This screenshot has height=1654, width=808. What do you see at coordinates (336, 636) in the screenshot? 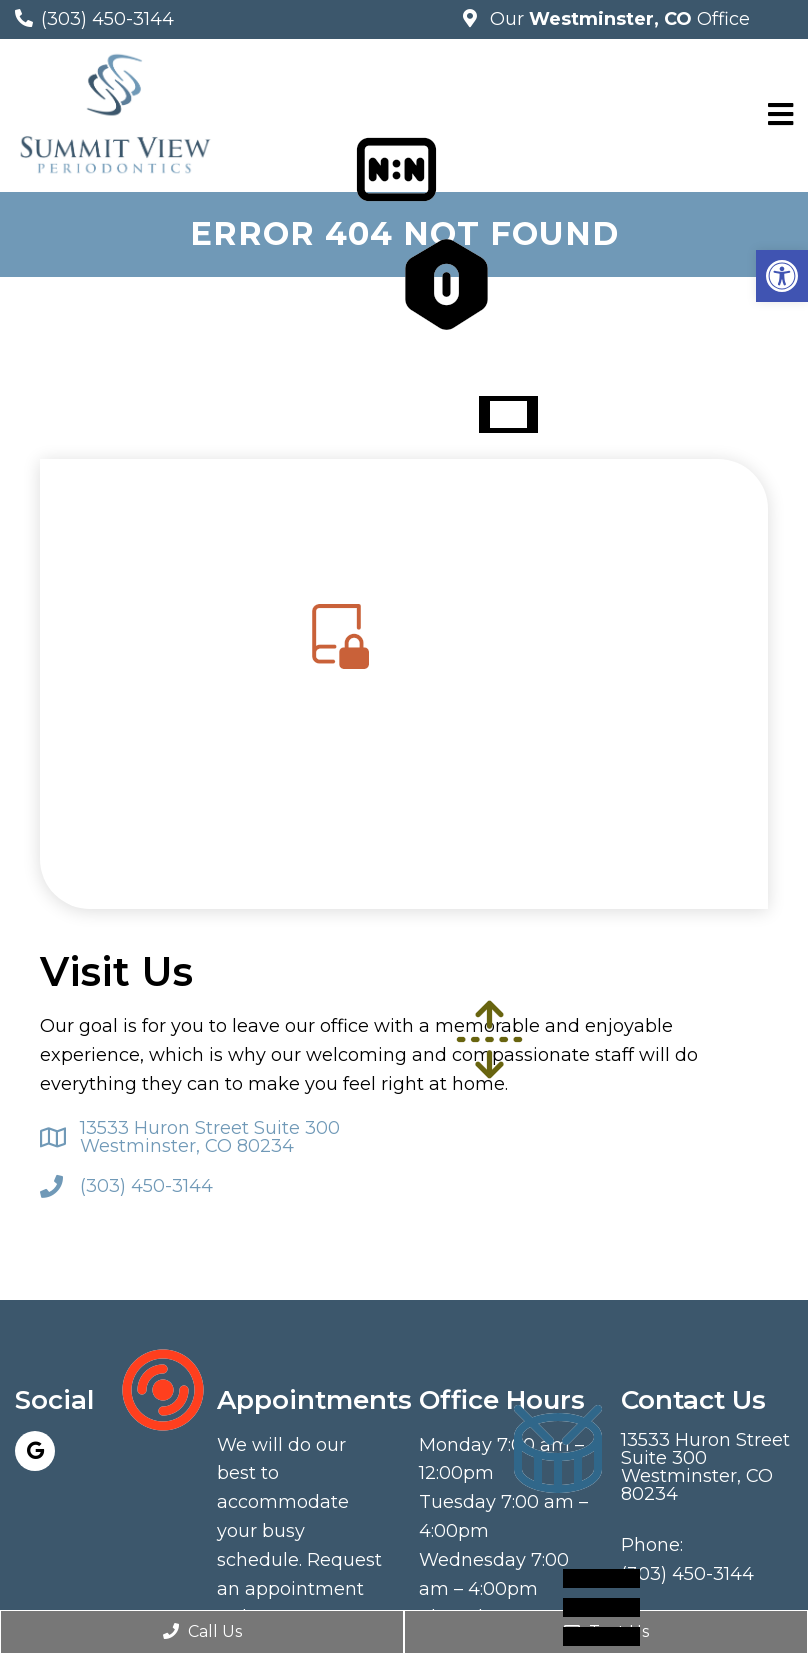
I see `indicates a private or locked repository` at bounding box center [336, 636].